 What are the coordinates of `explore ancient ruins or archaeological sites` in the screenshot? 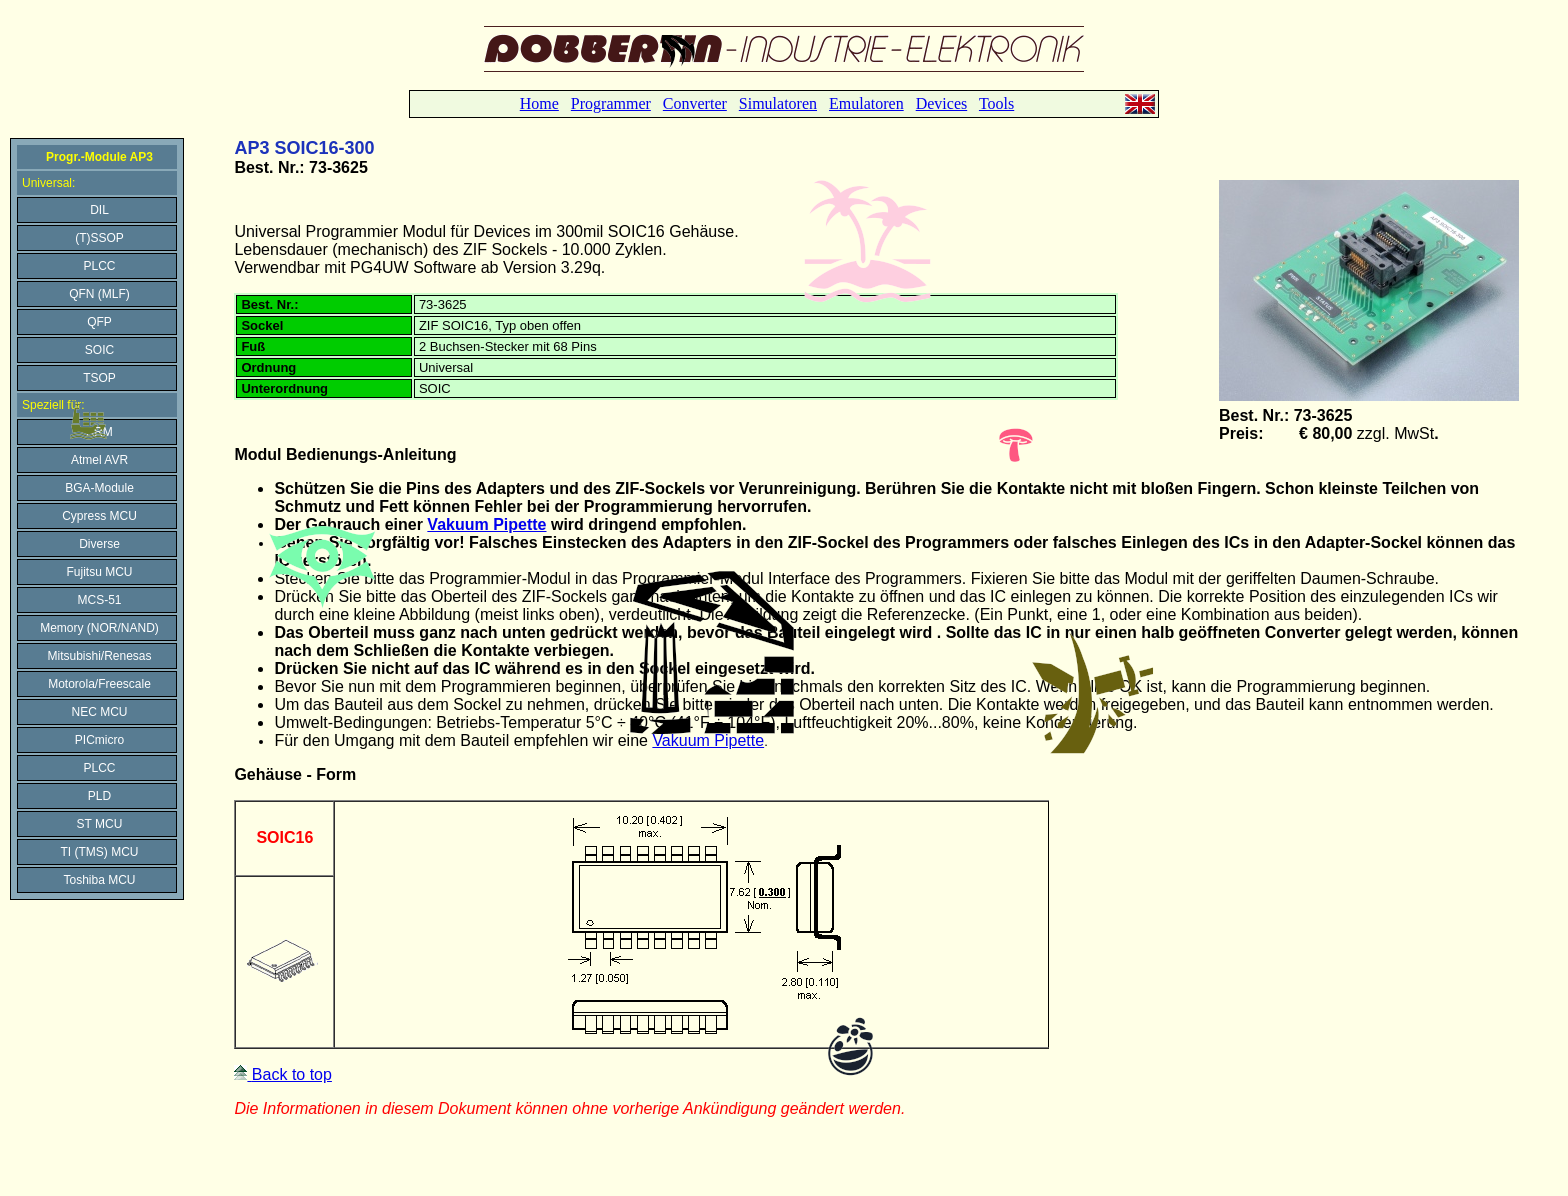 It's located at (711, 653).